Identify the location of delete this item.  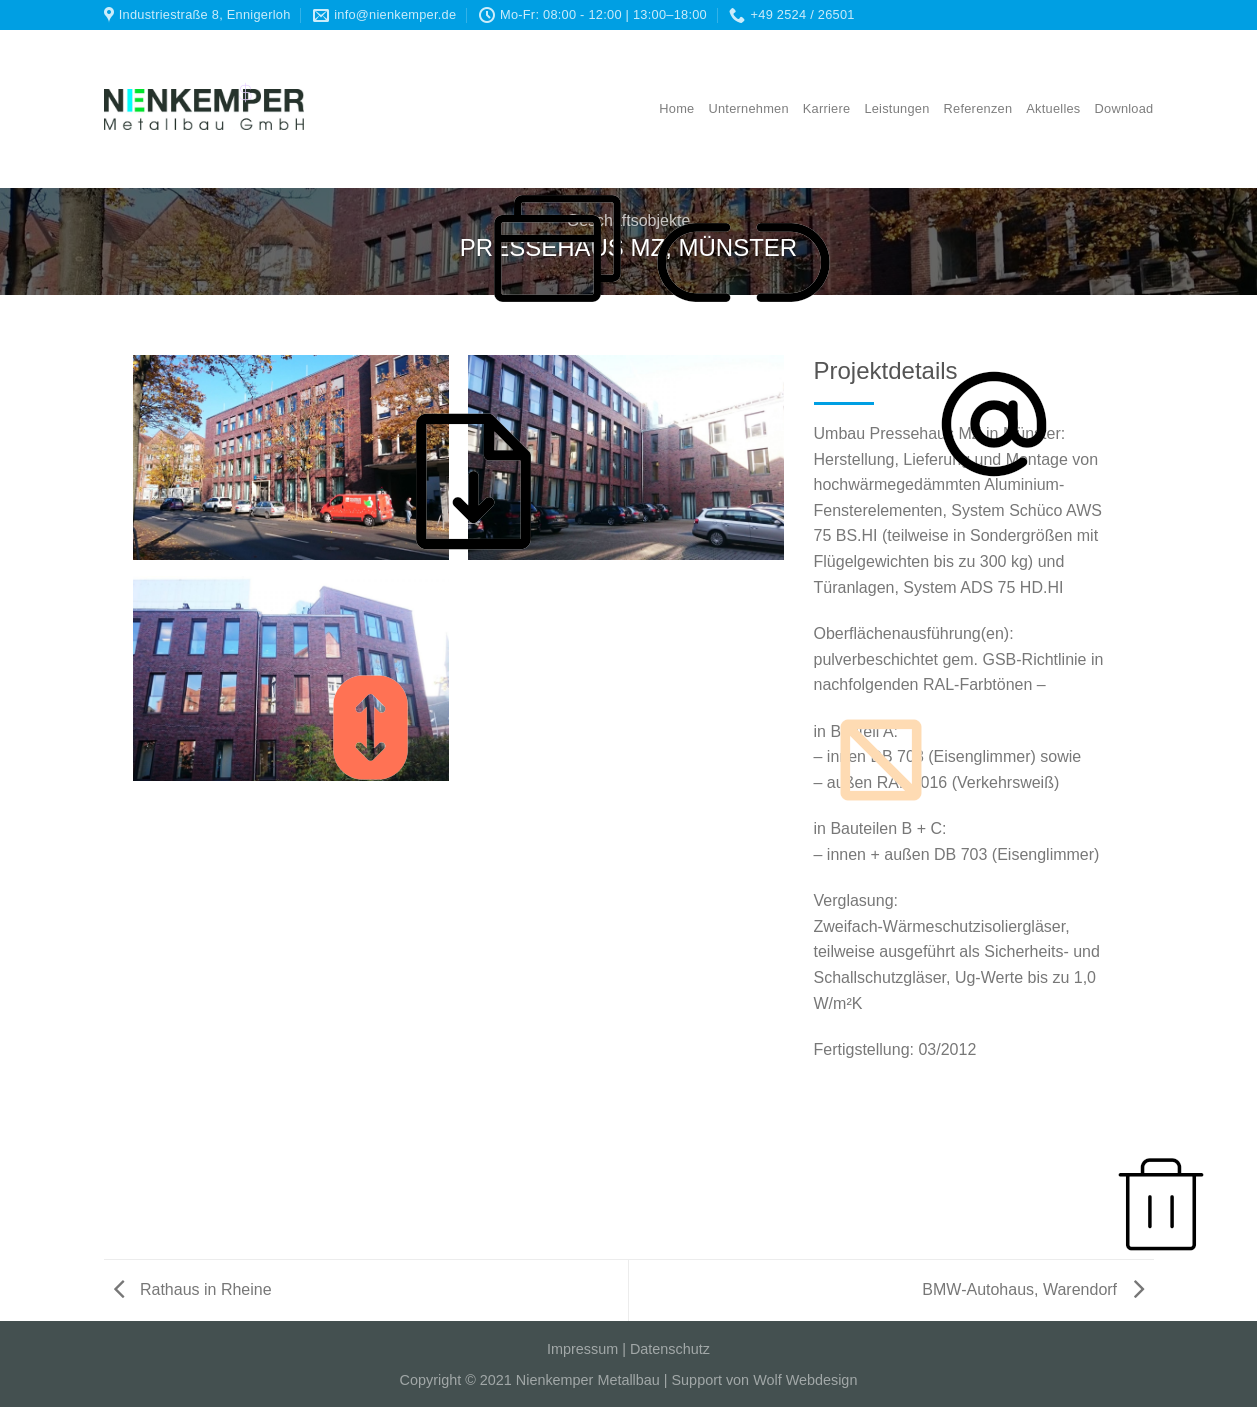
(1161, 1208).